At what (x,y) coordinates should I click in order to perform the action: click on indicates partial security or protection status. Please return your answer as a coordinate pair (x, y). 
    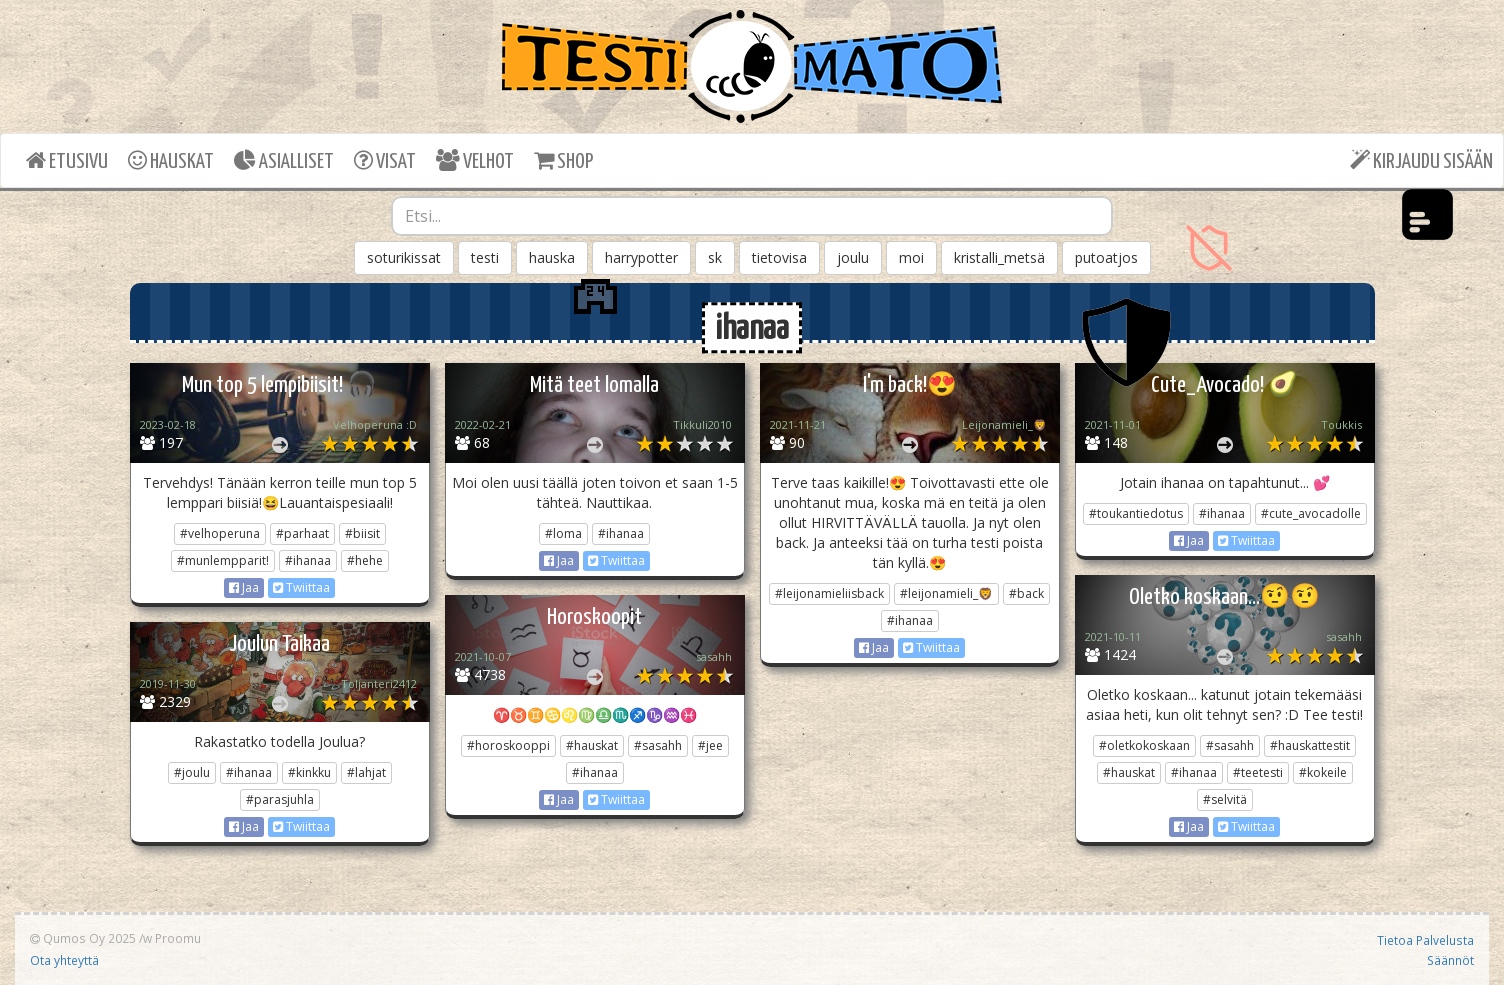
    Looking at the image, I should click on (1126, 342).